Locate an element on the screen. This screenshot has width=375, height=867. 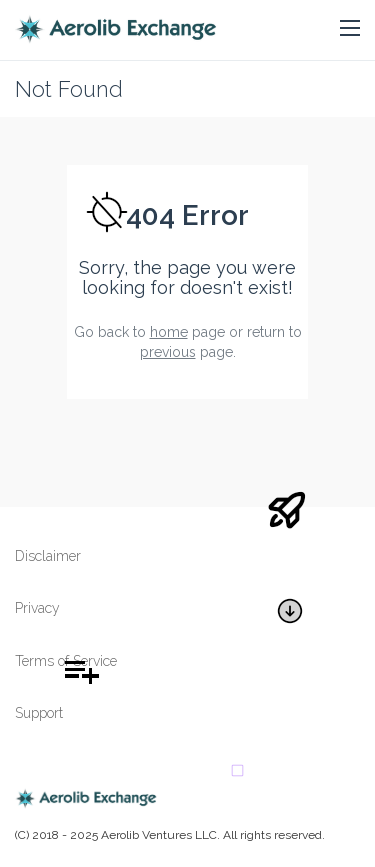
download file or content is located at coordinates (290, 611).